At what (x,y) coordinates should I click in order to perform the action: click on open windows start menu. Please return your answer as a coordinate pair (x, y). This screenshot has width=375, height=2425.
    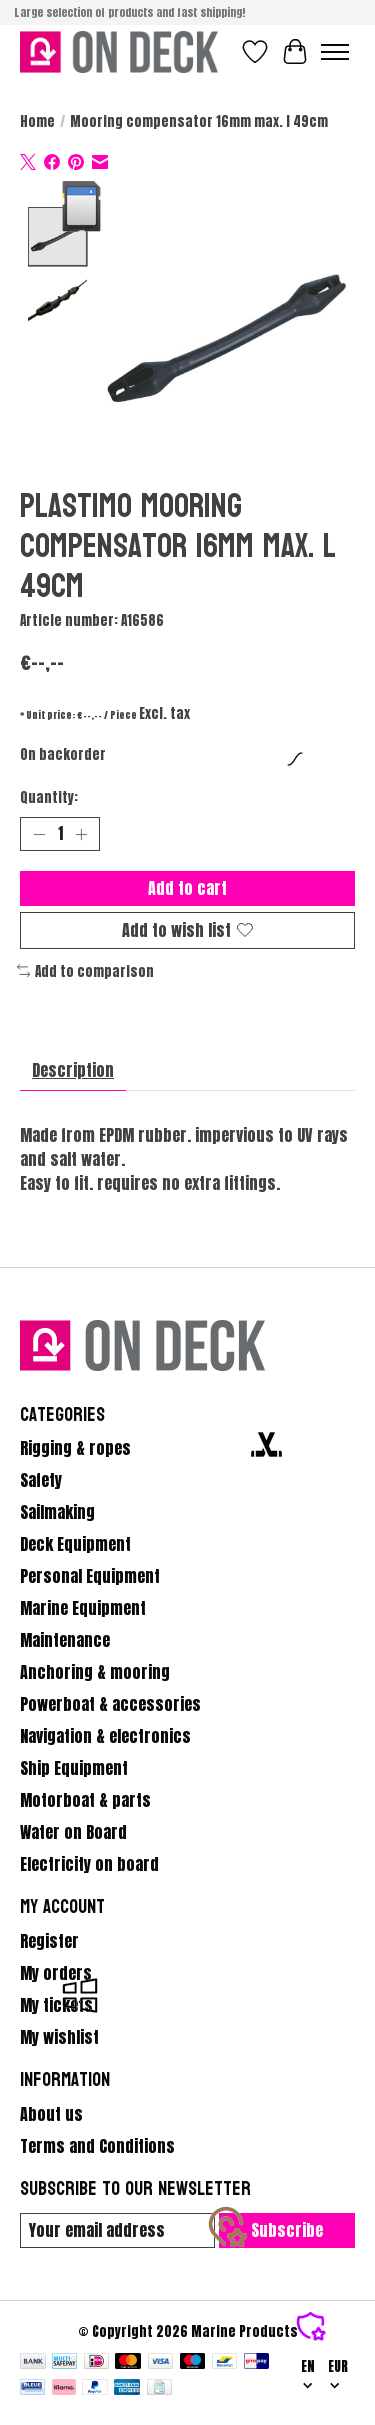
    Looking at the image, I should click on (81, 1995).